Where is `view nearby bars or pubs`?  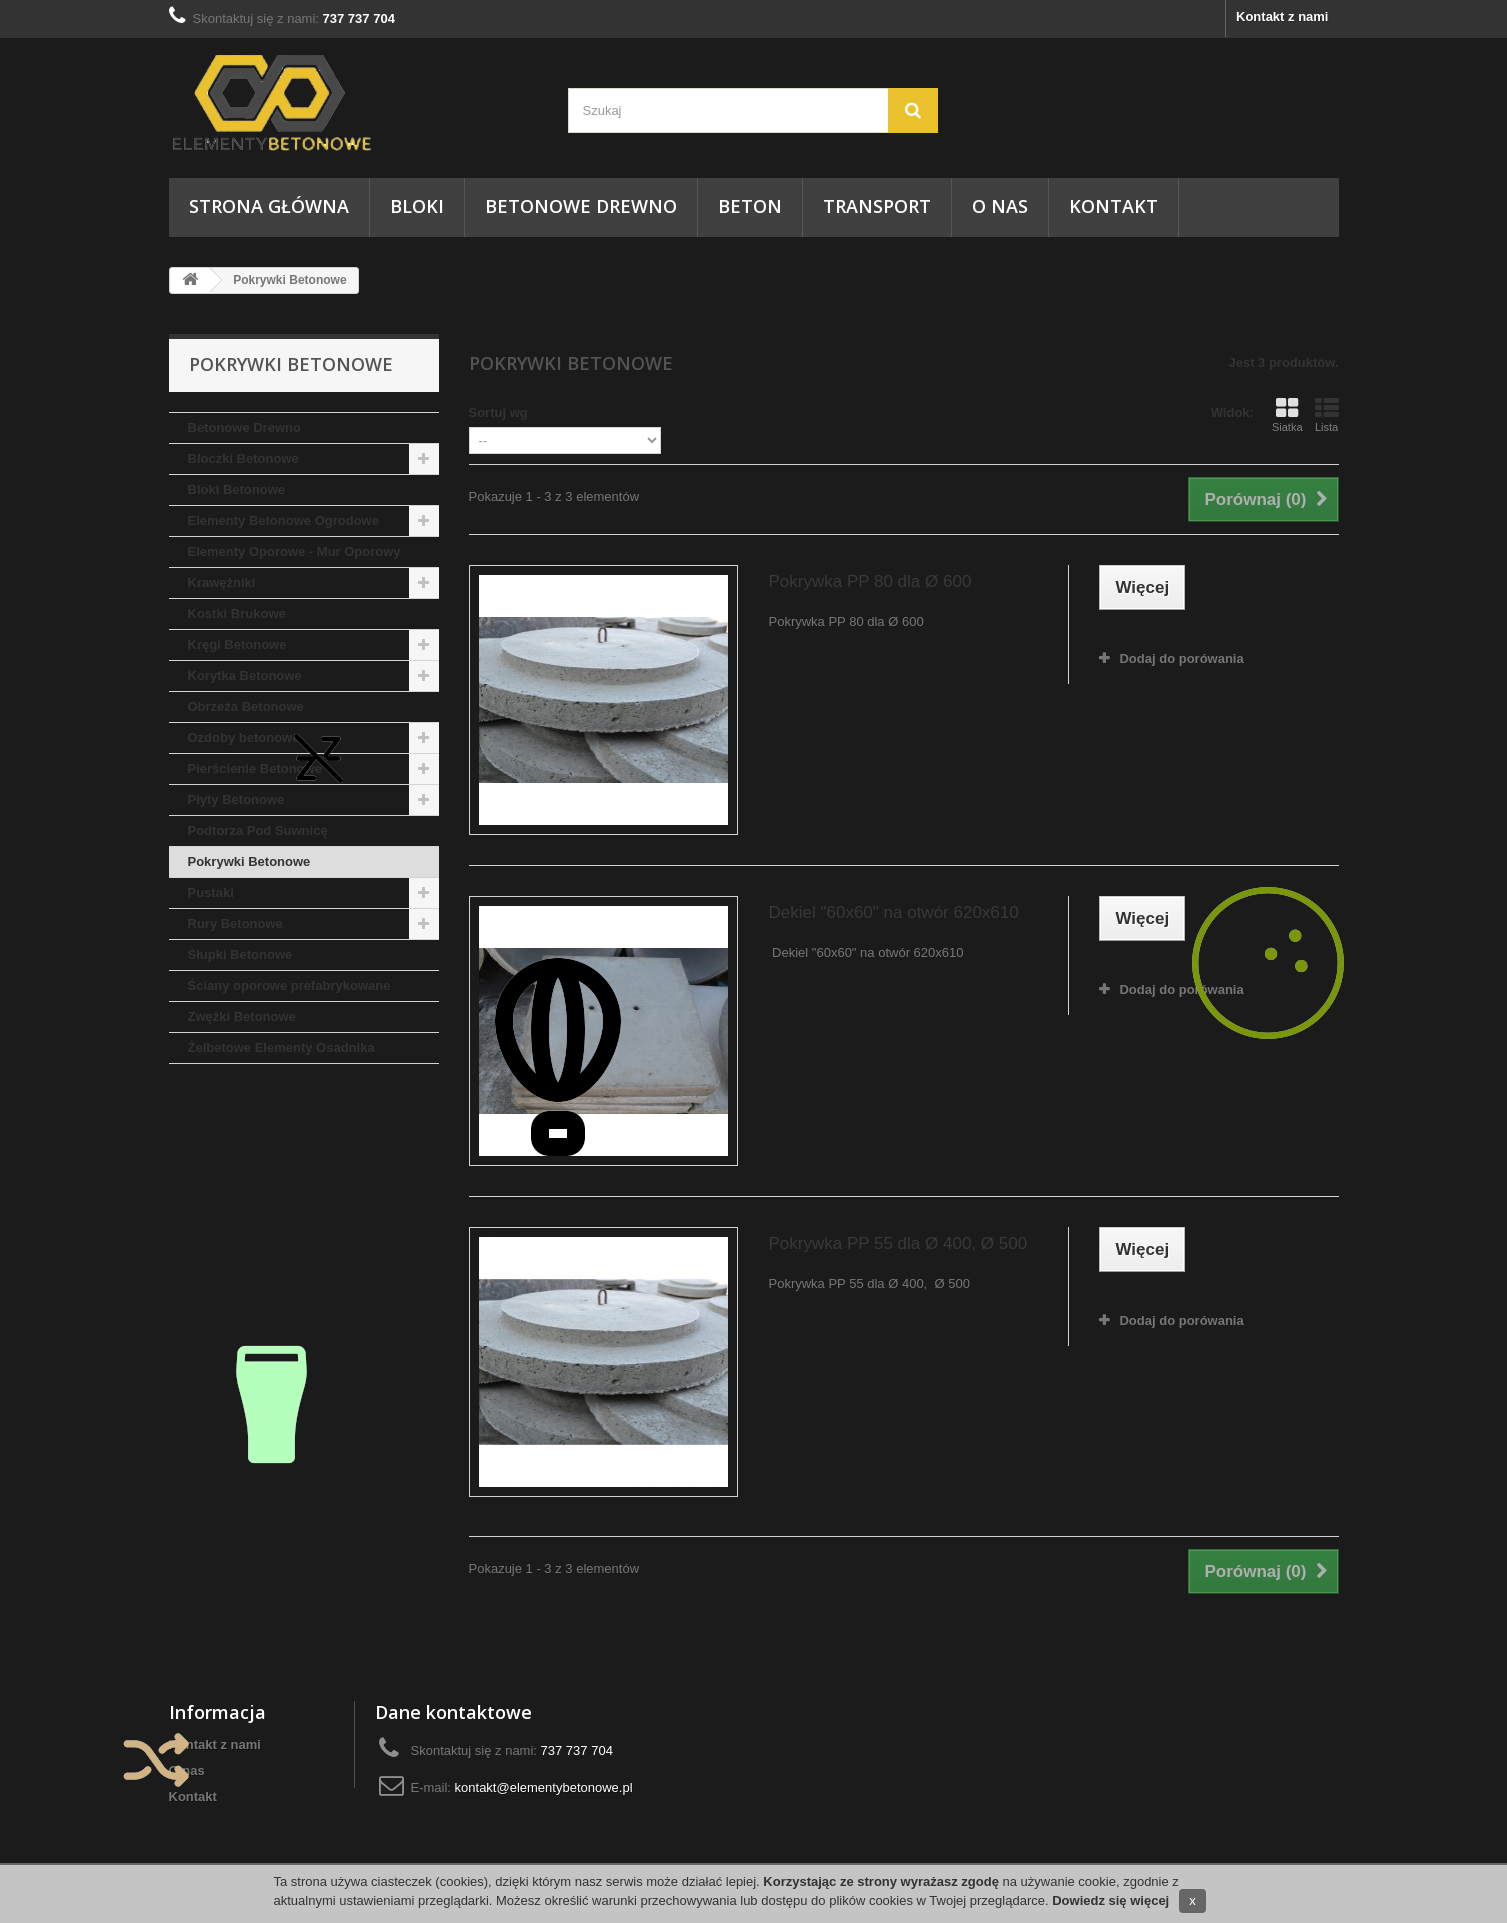
view nearby bars or pubs is located at coordinates (271, 1404).